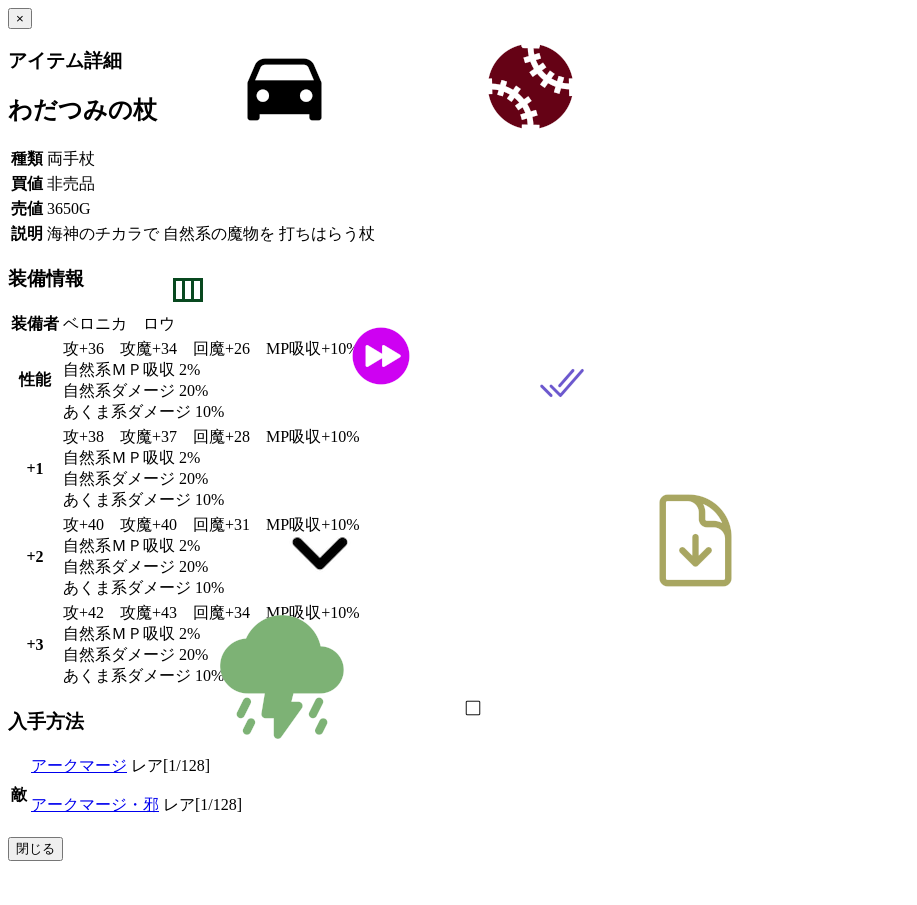  What do you see at coordinates (473, 708) in the screenshot?
I see `stop media playback` at bounding box center [473, 708].